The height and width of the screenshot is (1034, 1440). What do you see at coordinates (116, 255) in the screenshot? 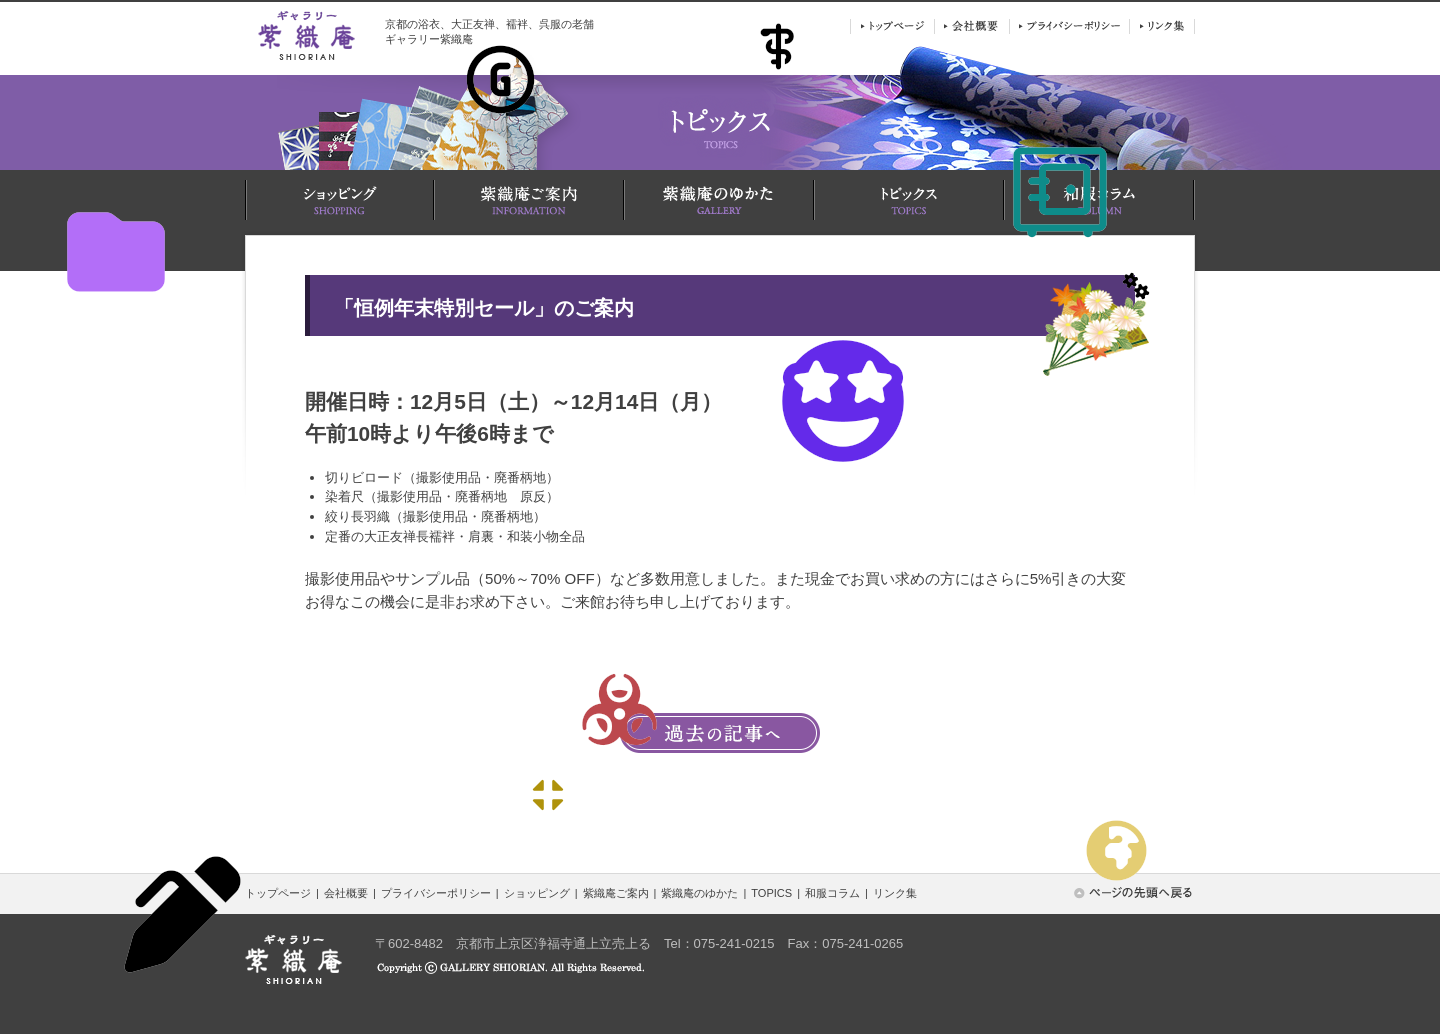
I see `open folder to view contents` at bounding box center [116, 255].